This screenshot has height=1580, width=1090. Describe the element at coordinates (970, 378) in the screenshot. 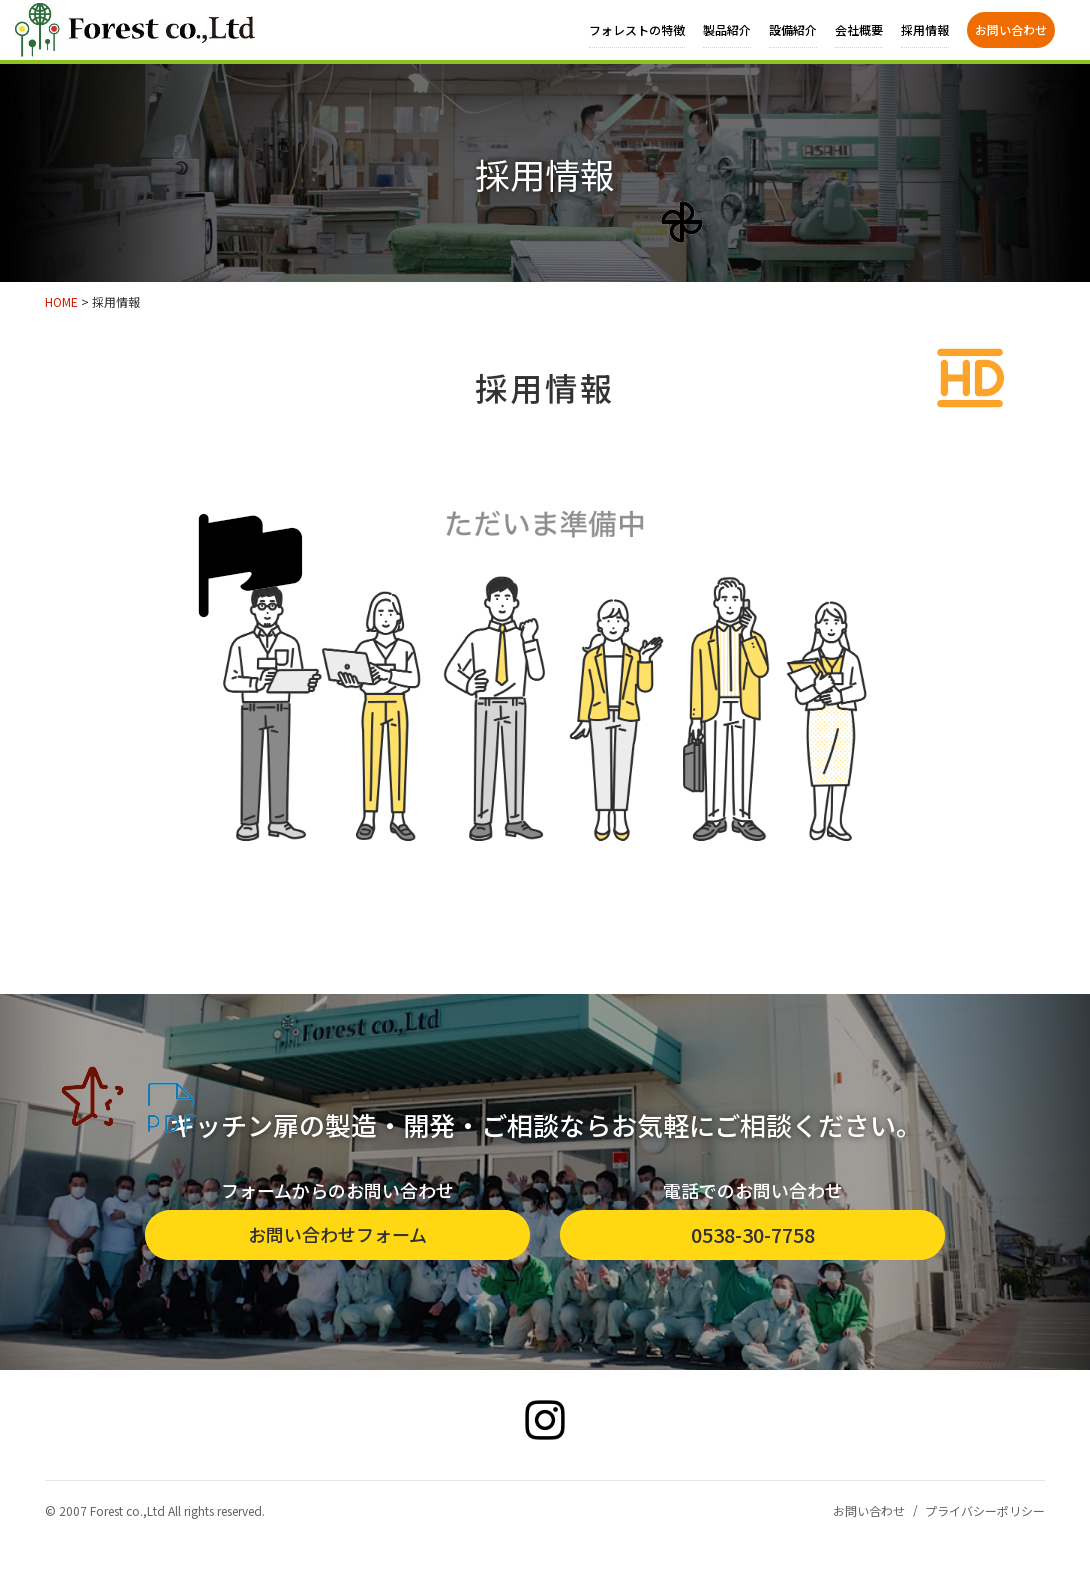

I see `indicates high-definition video quality` at that location.